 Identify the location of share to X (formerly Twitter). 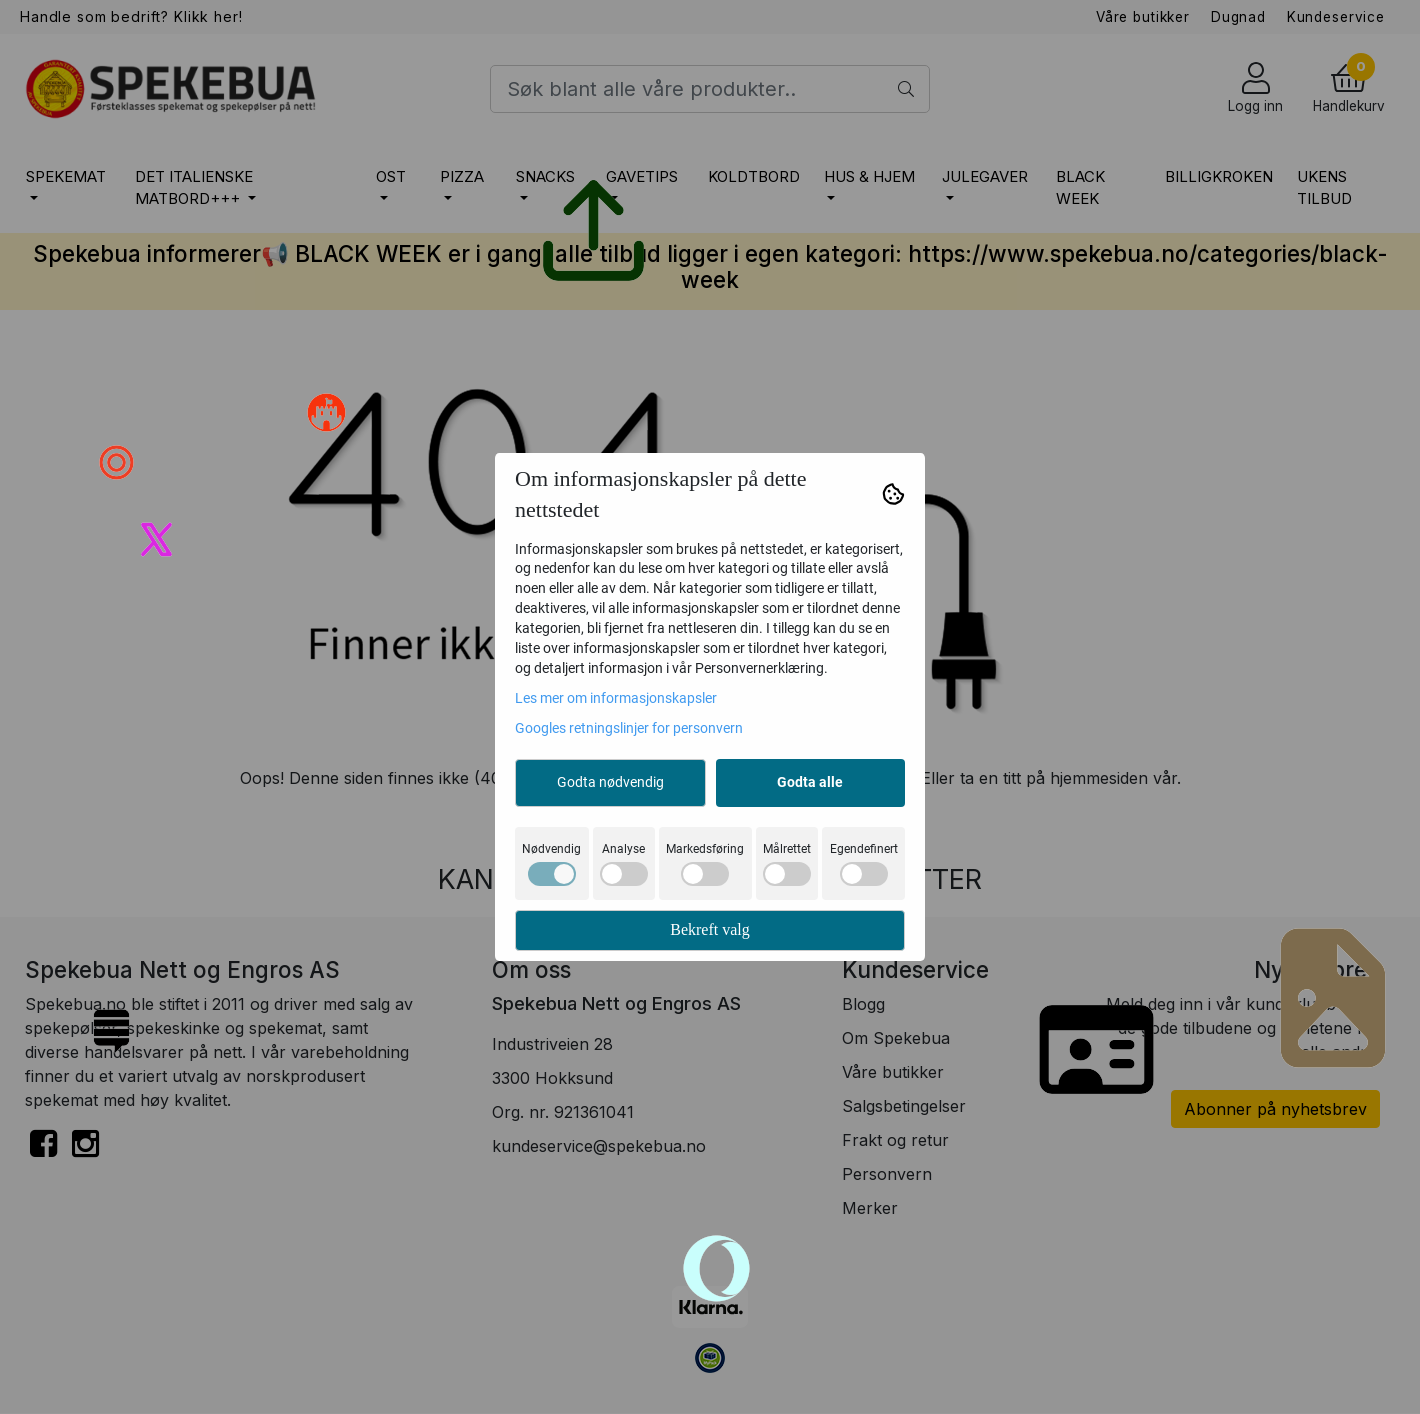
(156, 539).